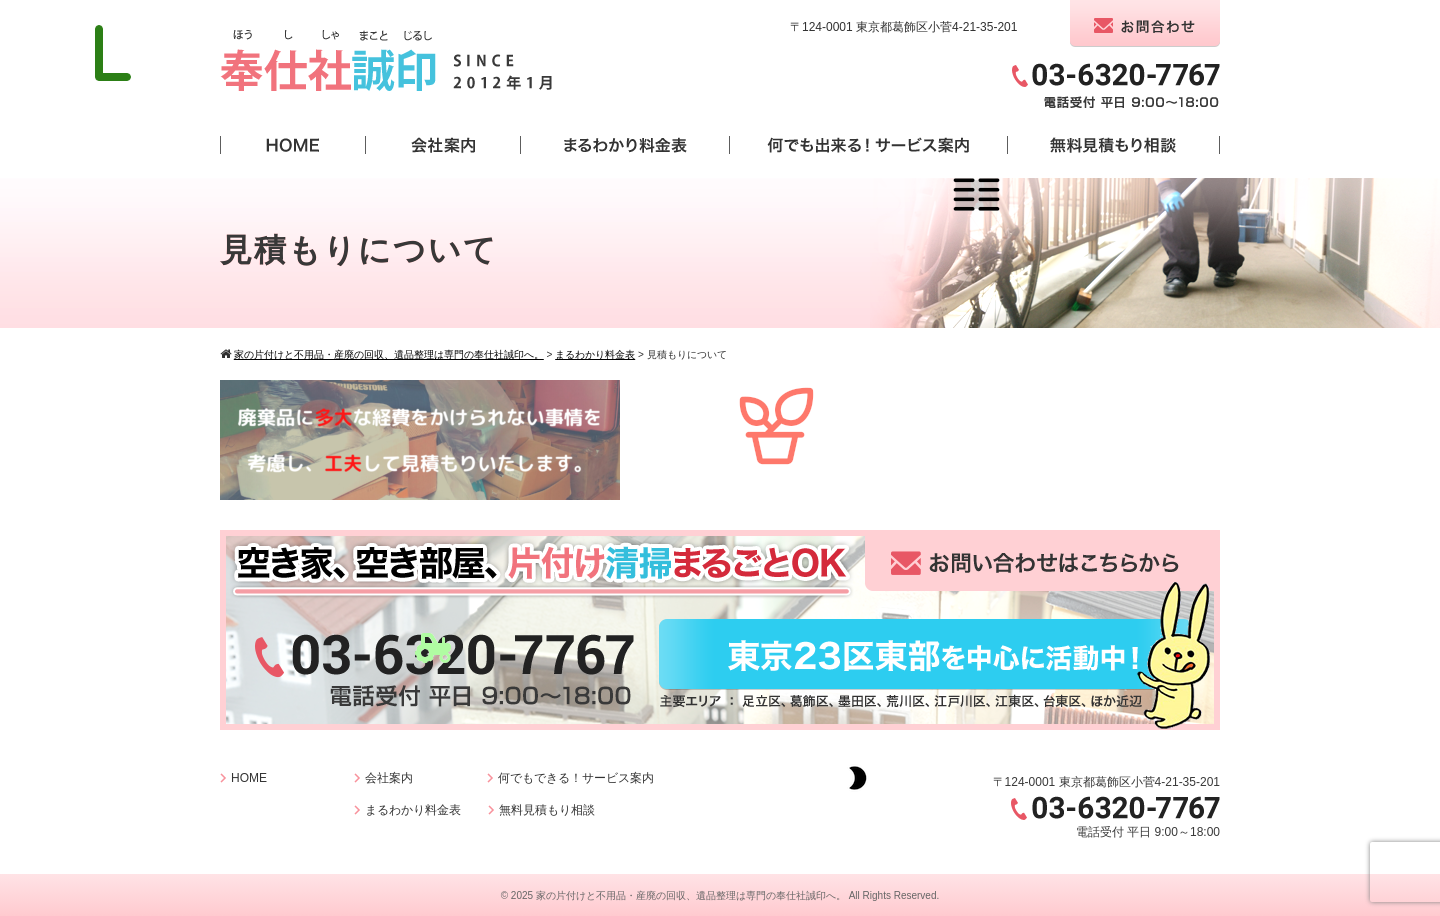 This screenshot has width=1440, height=916. Describe the element at coordinates (775, 426) in the screenshot. I see `access plant care or gardening features` at that location.